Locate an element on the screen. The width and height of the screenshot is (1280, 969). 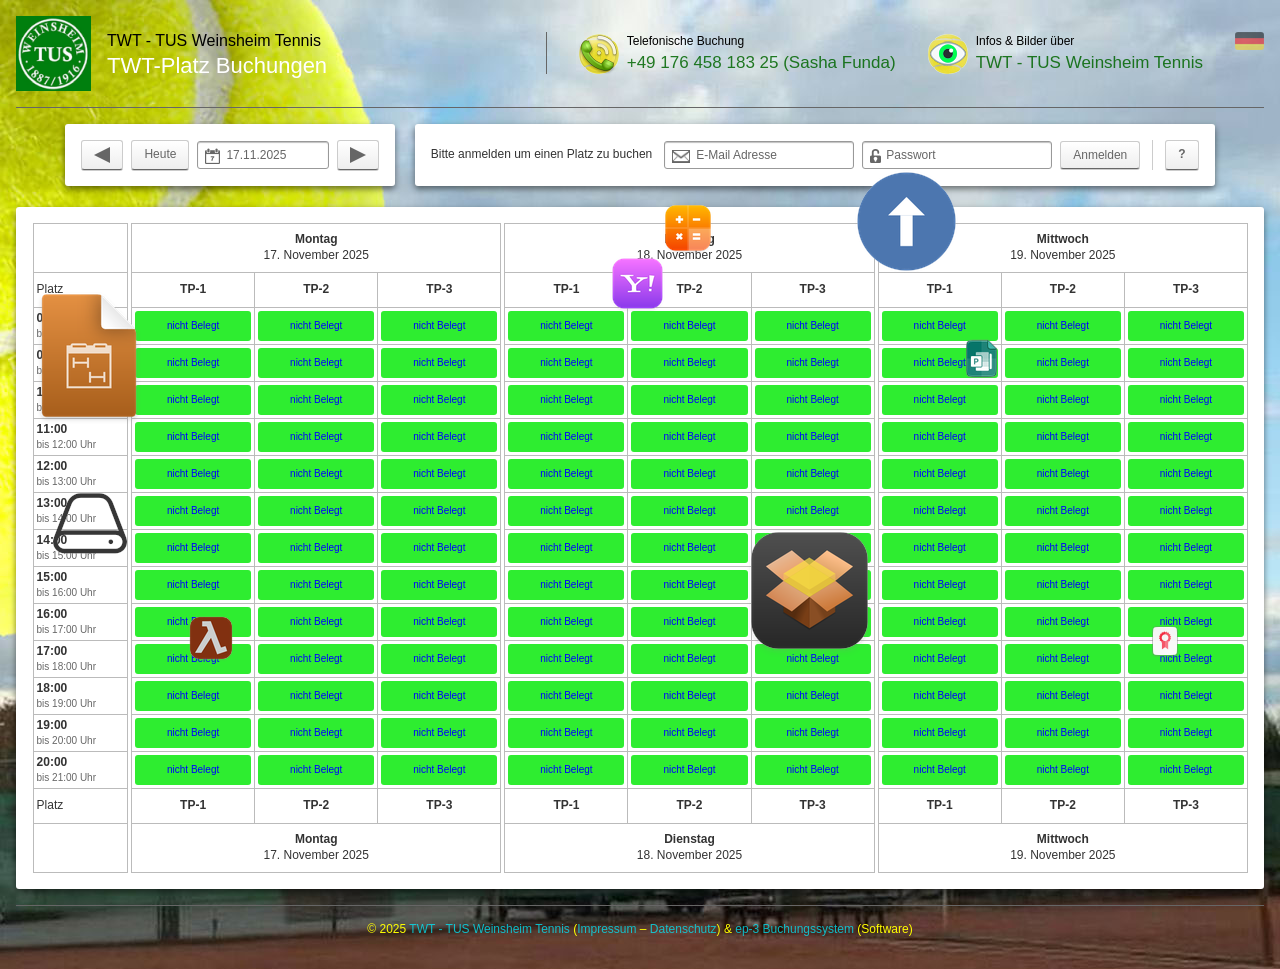
microsoft publisher document file is located at coordinates (981, 358).